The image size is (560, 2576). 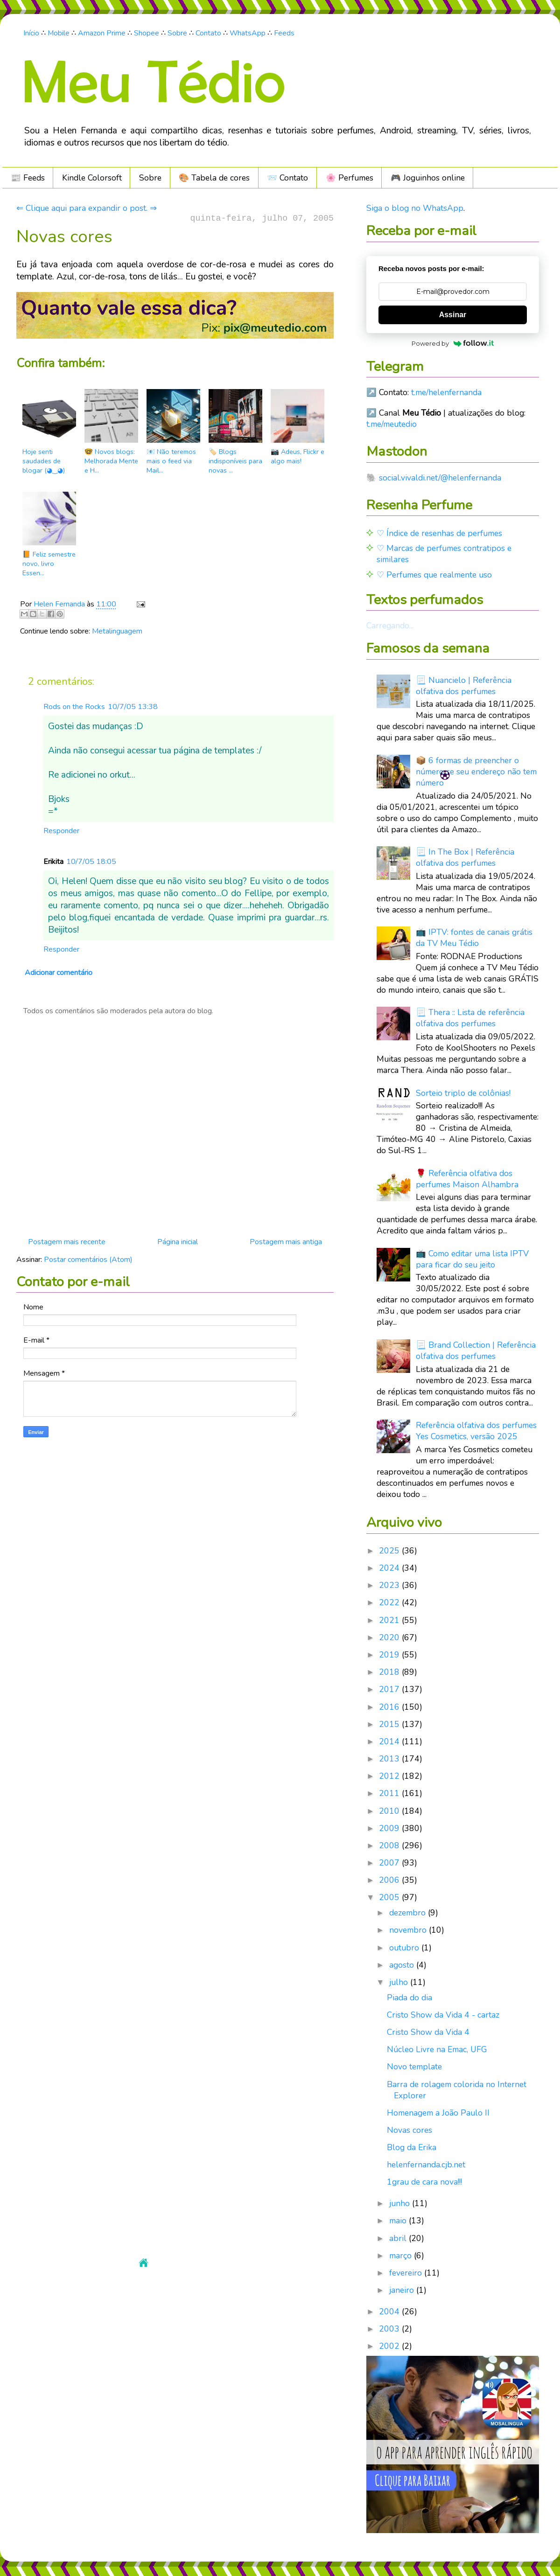 I want to click on navigate to the home screen, so click(x=143, y=2263).